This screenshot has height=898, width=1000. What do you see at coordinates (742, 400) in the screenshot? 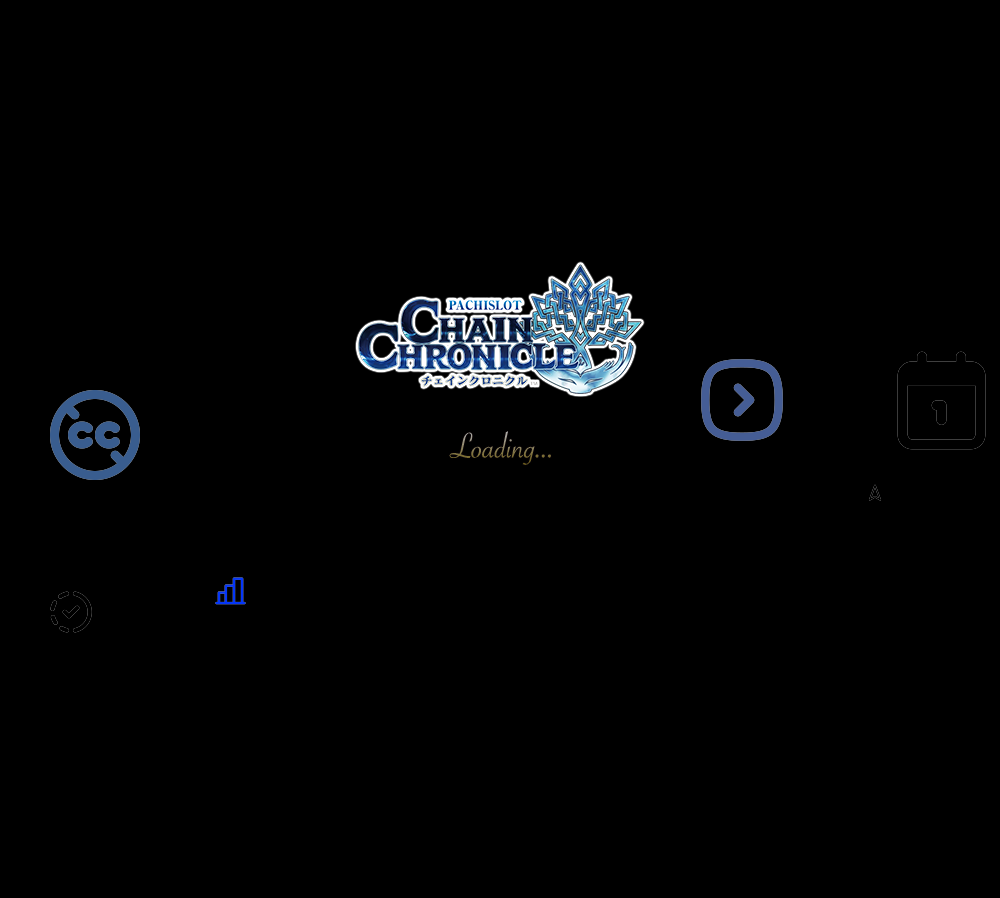
I see `navigate to the next item or page` at bounding box center [742, 400].